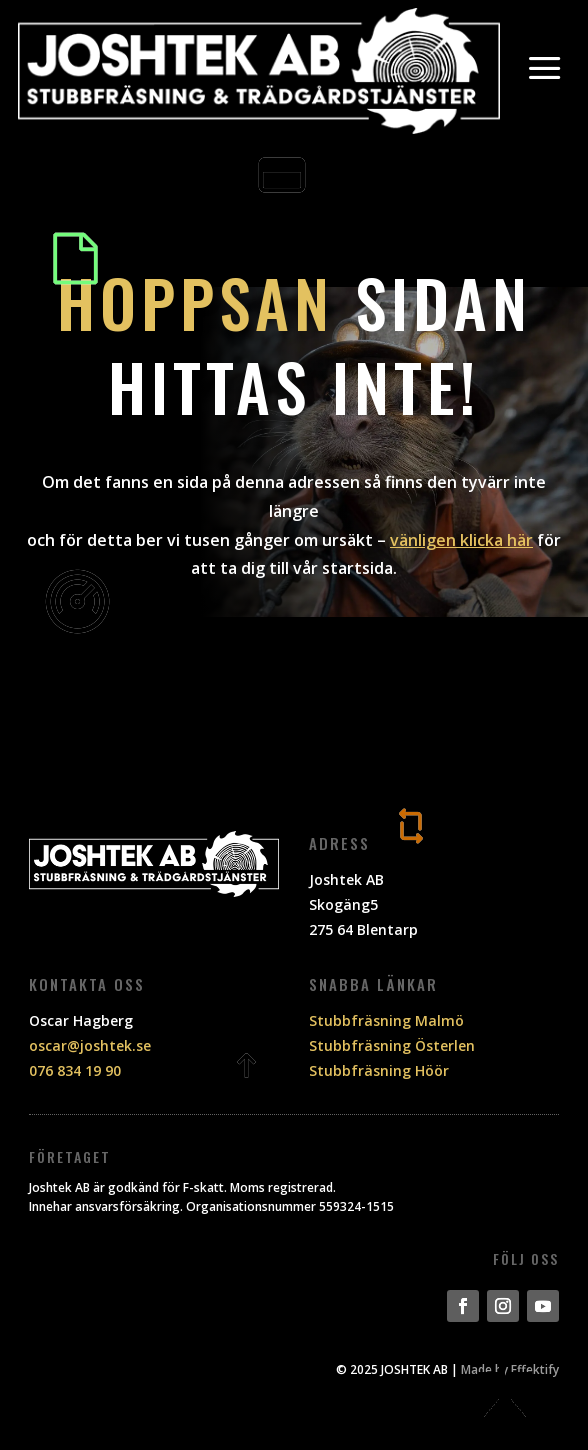 This screenshot has width=588, height=1450. I want to click on compare two images side by side, so click(505, 1399).